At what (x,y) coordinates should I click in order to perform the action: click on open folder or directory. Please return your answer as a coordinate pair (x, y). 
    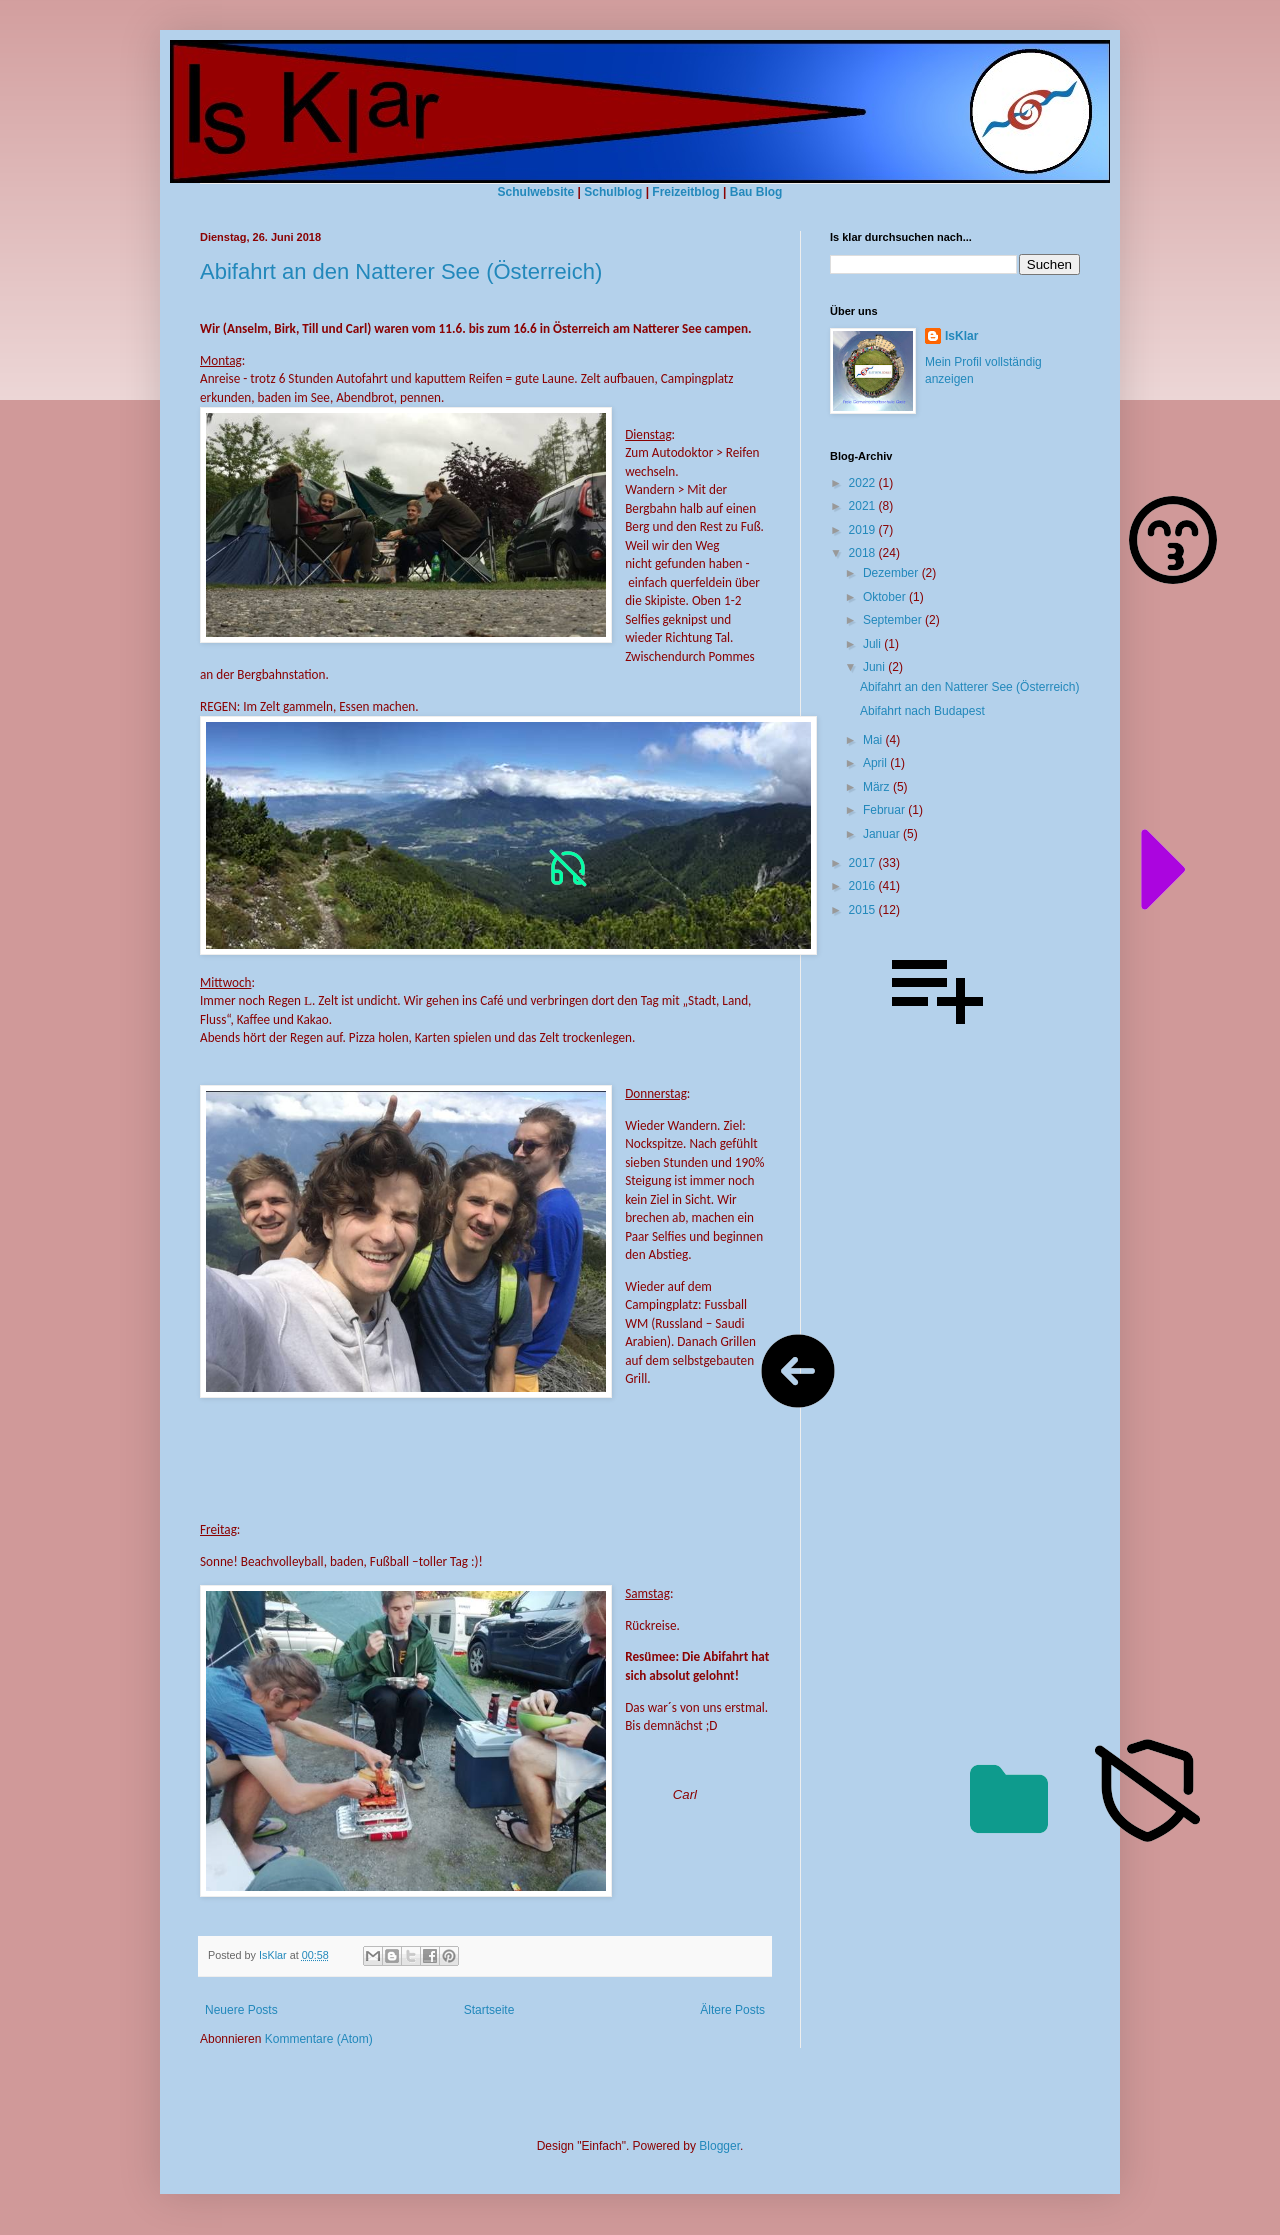
    Looking at the image, I should click on (1009, 1799).